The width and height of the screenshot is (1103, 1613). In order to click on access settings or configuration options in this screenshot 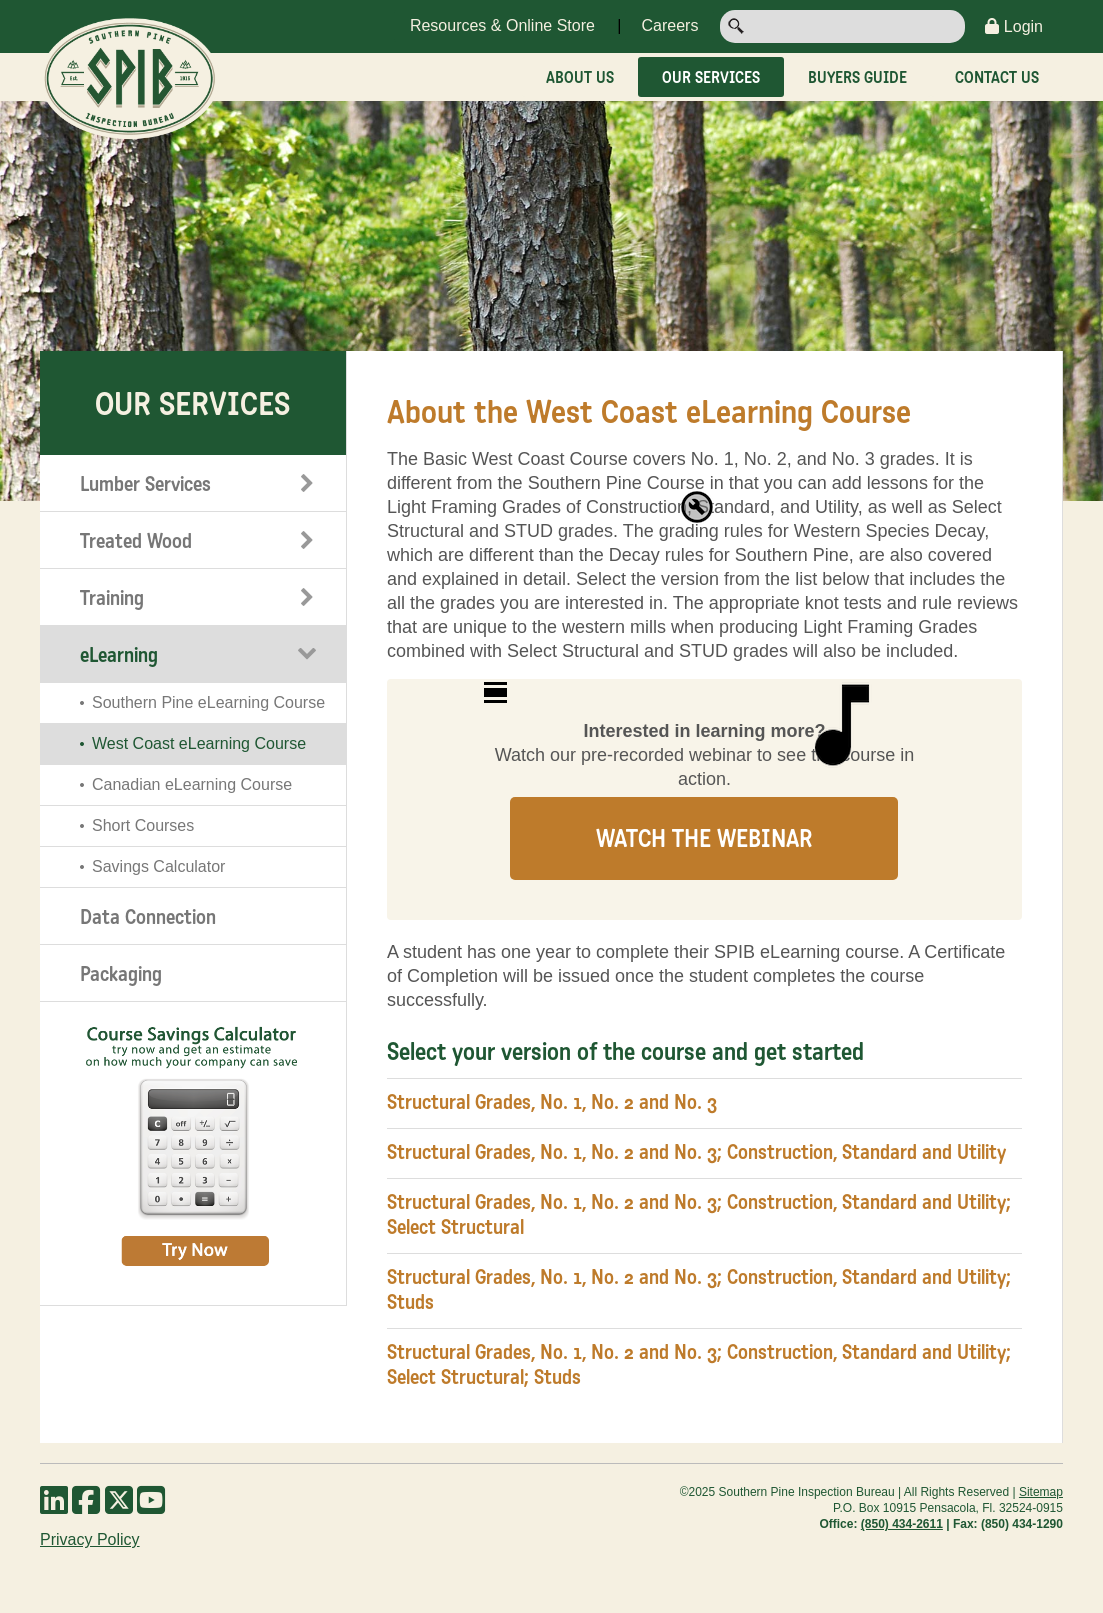, I will do `click(697, 507)`.